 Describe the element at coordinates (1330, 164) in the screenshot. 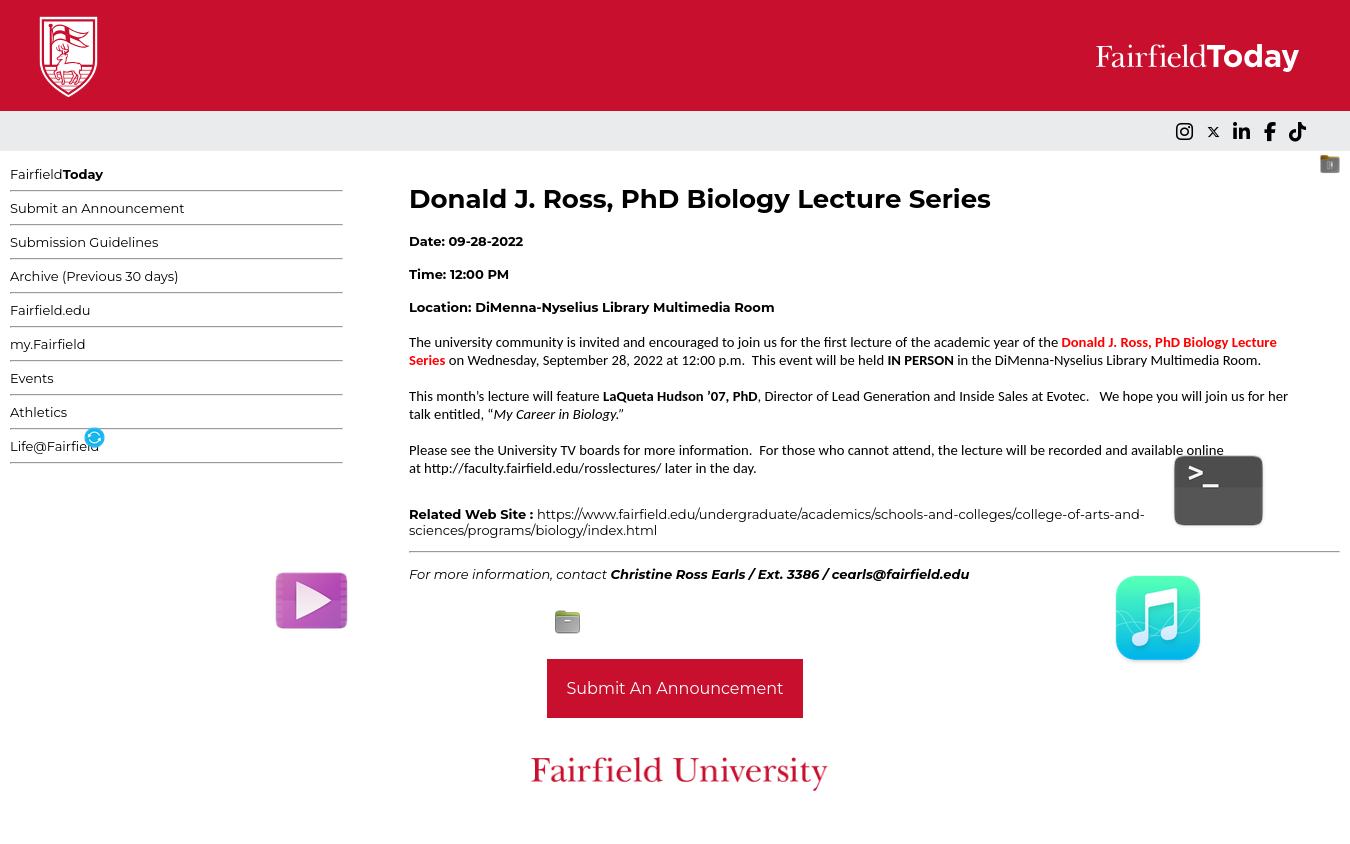

I see `open templates folder` at that location.